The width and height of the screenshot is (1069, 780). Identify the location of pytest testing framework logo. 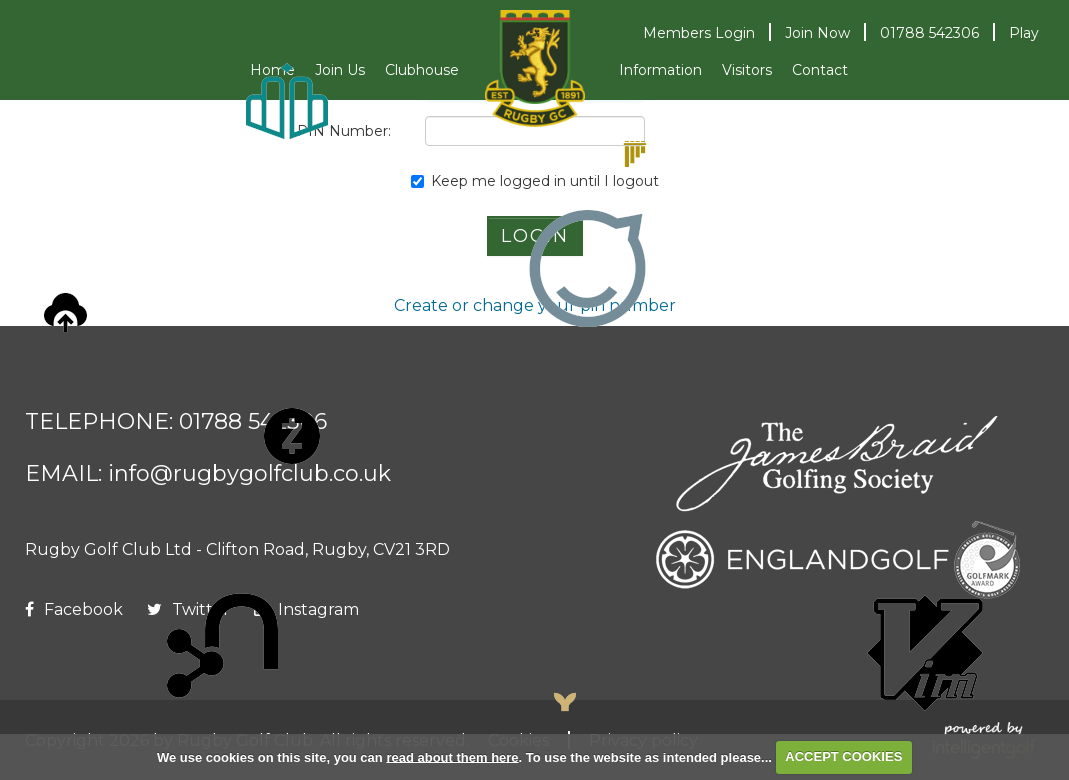
(635, 154).